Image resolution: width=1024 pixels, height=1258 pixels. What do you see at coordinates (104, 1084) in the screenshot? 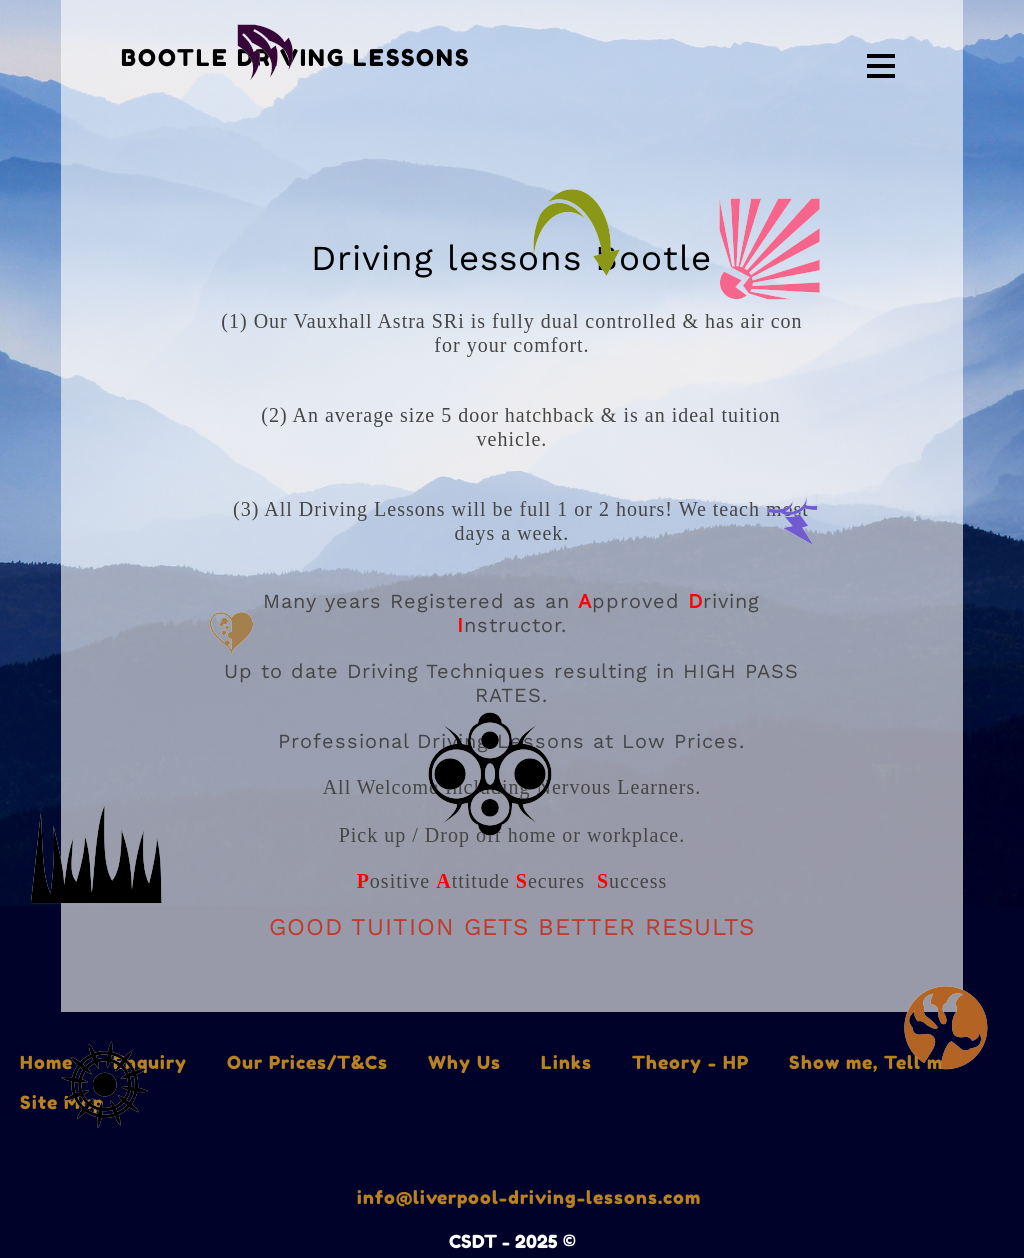
I see `sun or light-based ability icon in a game interface` at bounding box center [104, 1084].